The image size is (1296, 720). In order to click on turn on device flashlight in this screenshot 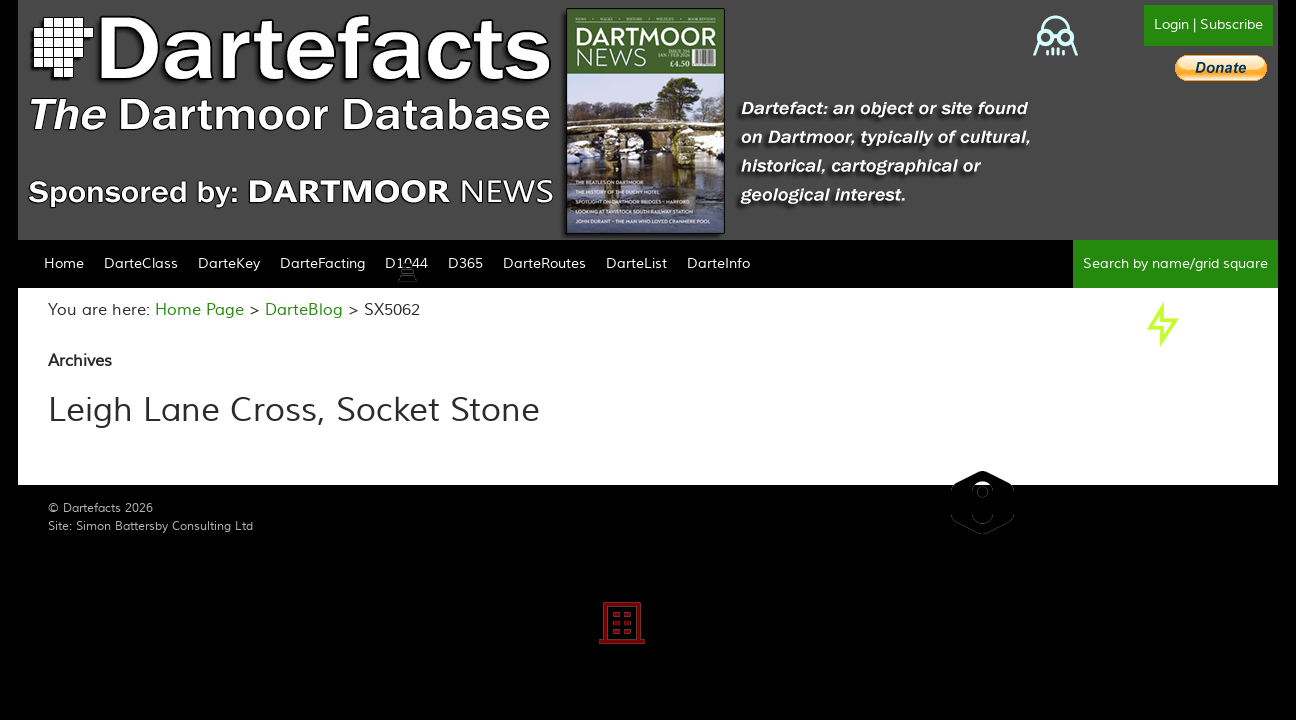, I will do `click(1162, 324)`.